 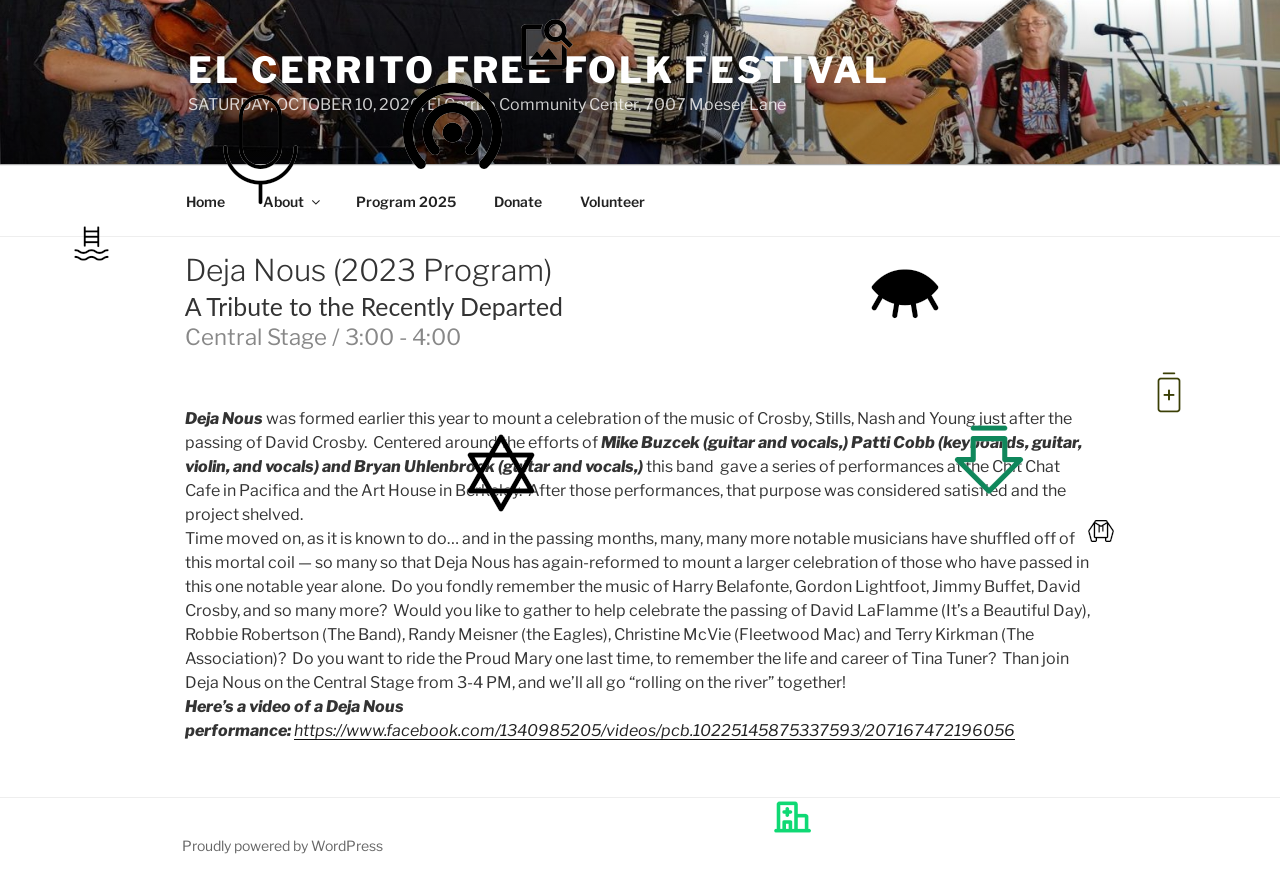 What do you see at coordinates (452, 127) in the screenshot?
I see `start a live broadcast or stream` at bounding box center [452, 127].